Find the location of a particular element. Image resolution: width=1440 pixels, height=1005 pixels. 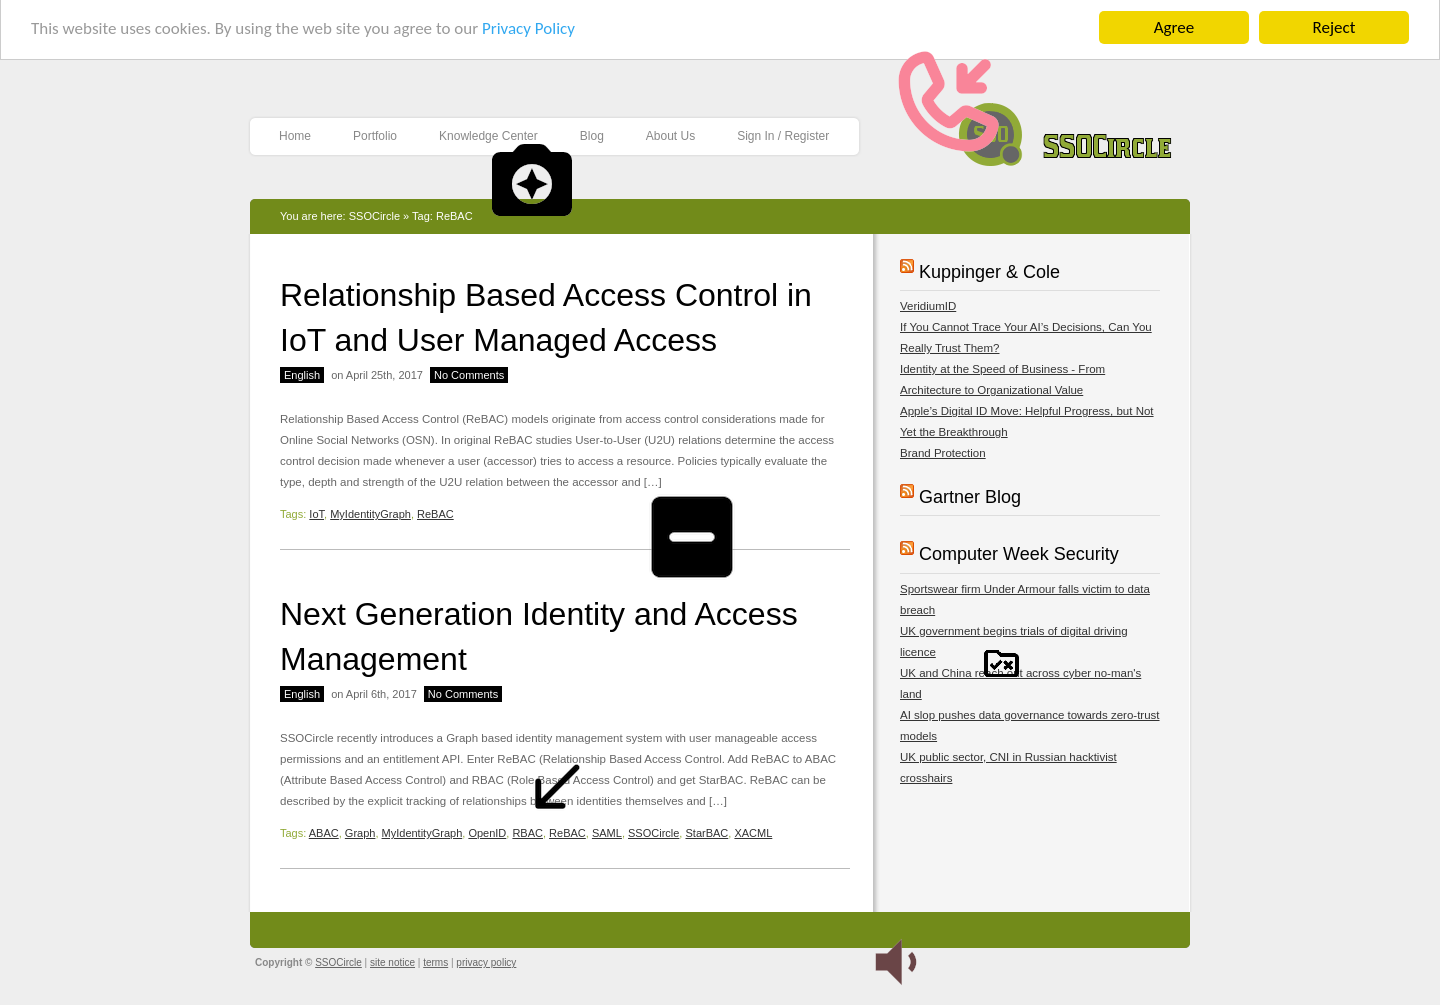

decrease audio volume is located at coordinates (896, 962).